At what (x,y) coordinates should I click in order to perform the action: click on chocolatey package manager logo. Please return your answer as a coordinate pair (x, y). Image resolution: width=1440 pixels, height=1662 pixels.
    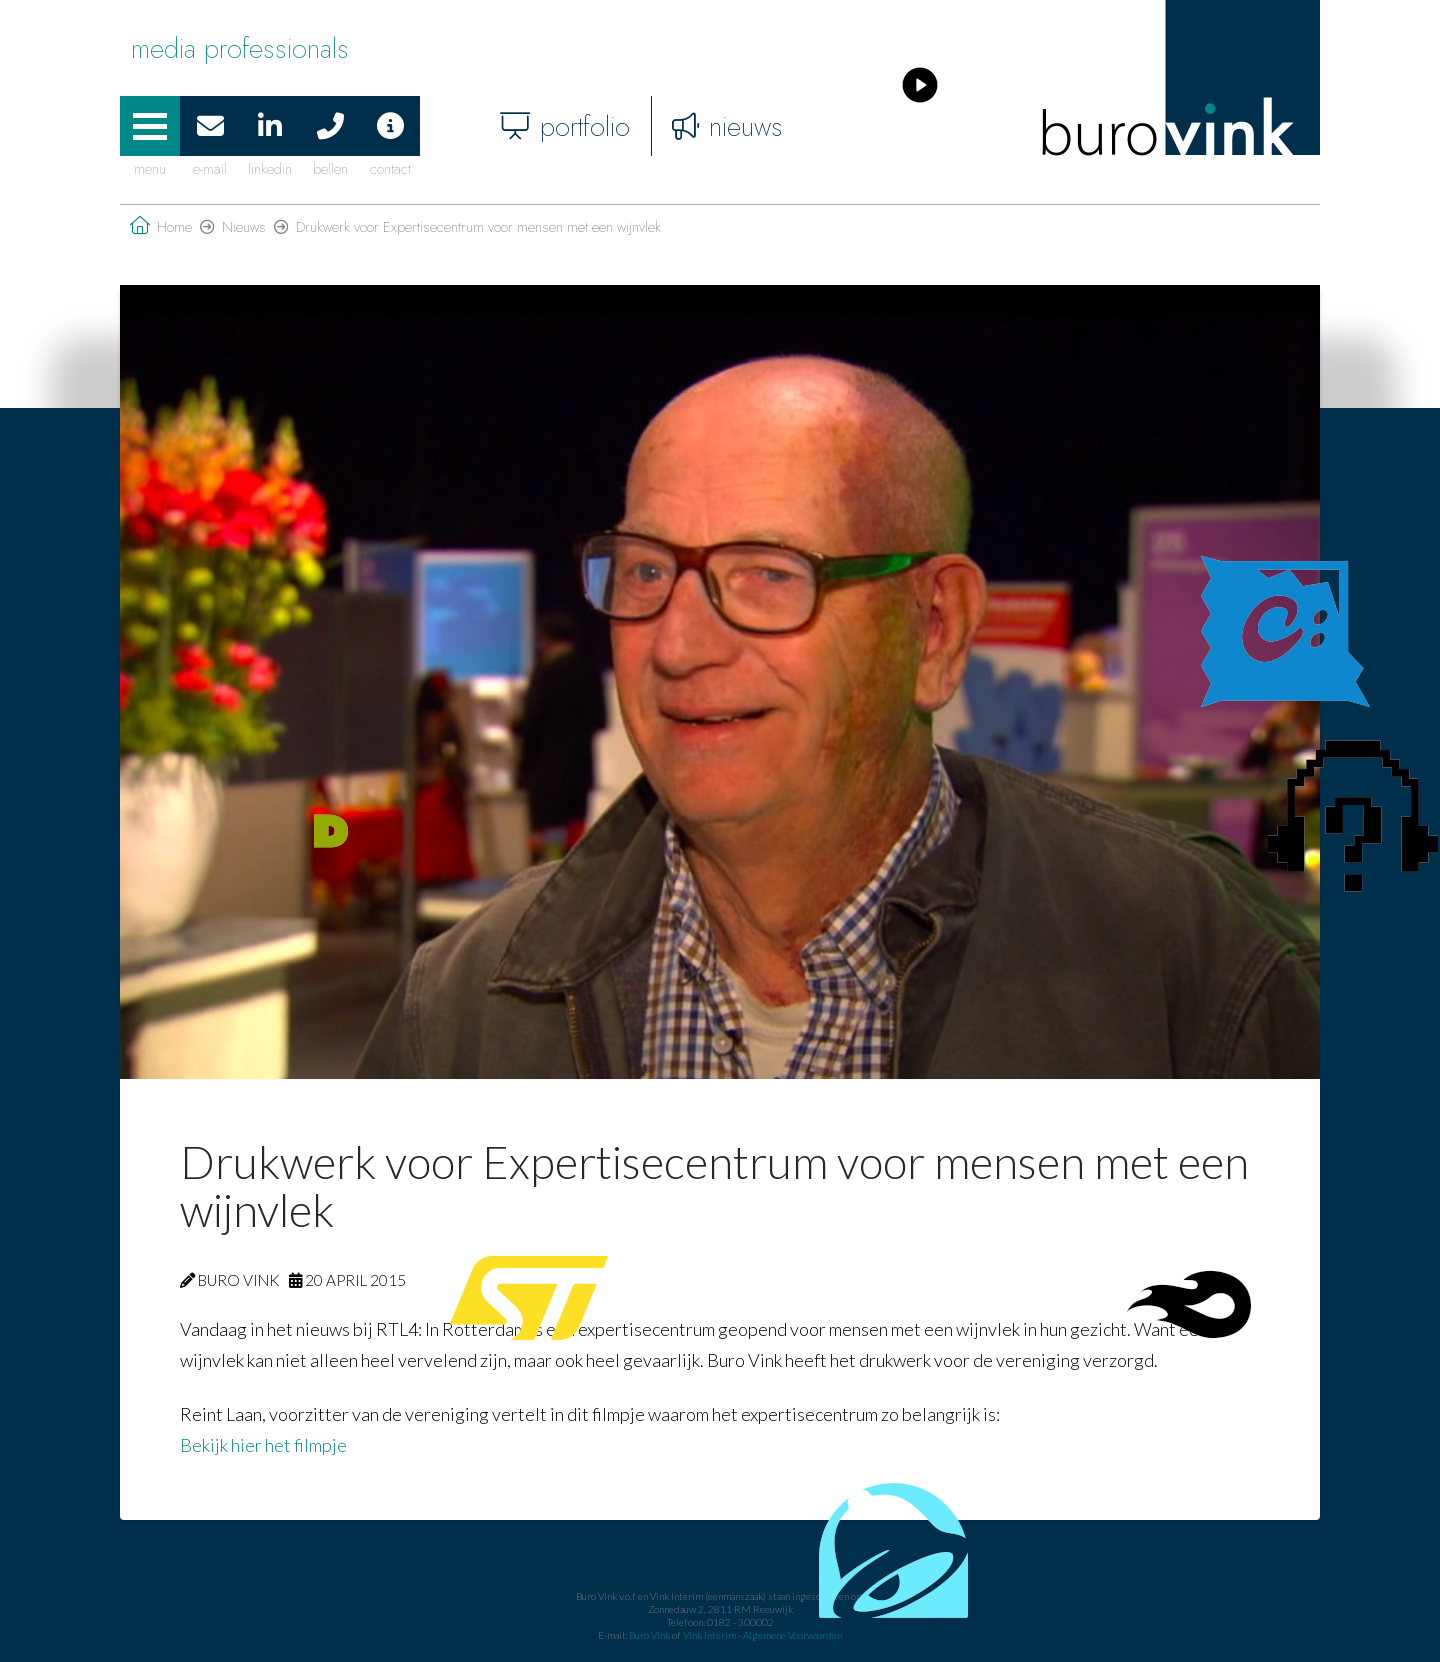
    Looking at the image, I should click on (1285, 631).